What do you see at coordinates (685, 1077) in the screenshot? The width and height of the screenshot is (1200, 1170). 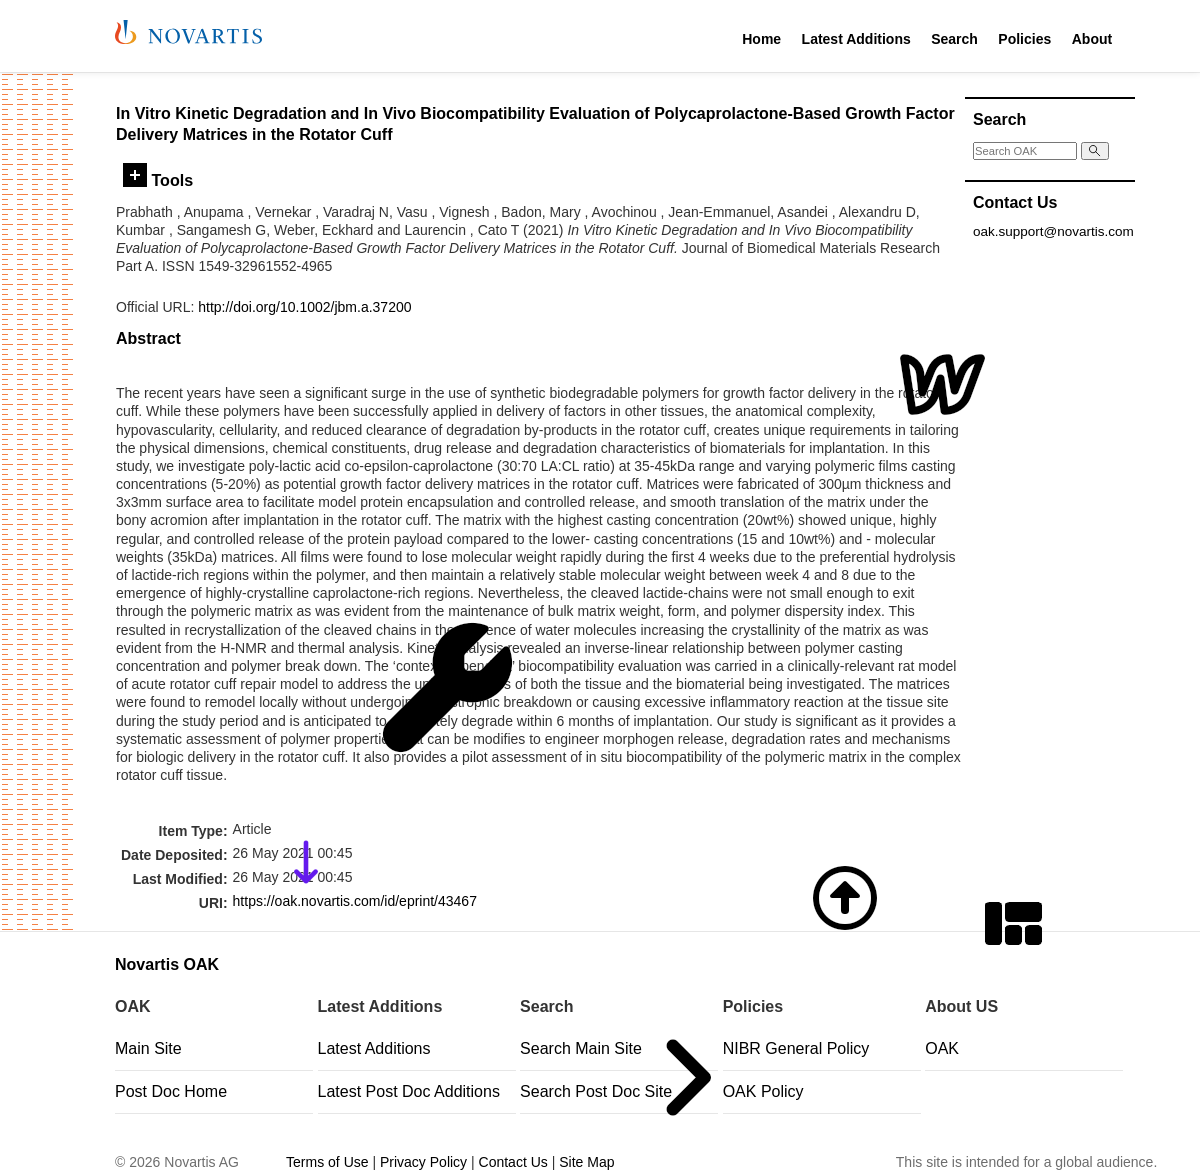 I see `navigate to the next item or screen` at bounding box center [685, 1077].